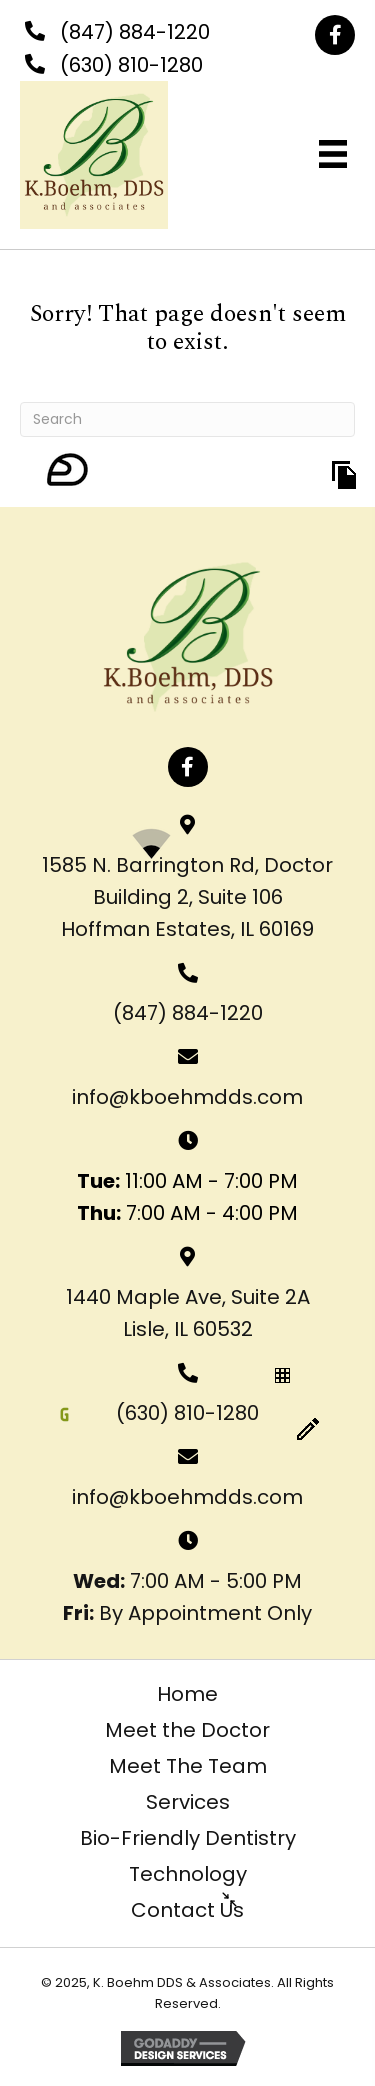  I want to click on indicates GPRS/2G network connection, so click(64, 1414).